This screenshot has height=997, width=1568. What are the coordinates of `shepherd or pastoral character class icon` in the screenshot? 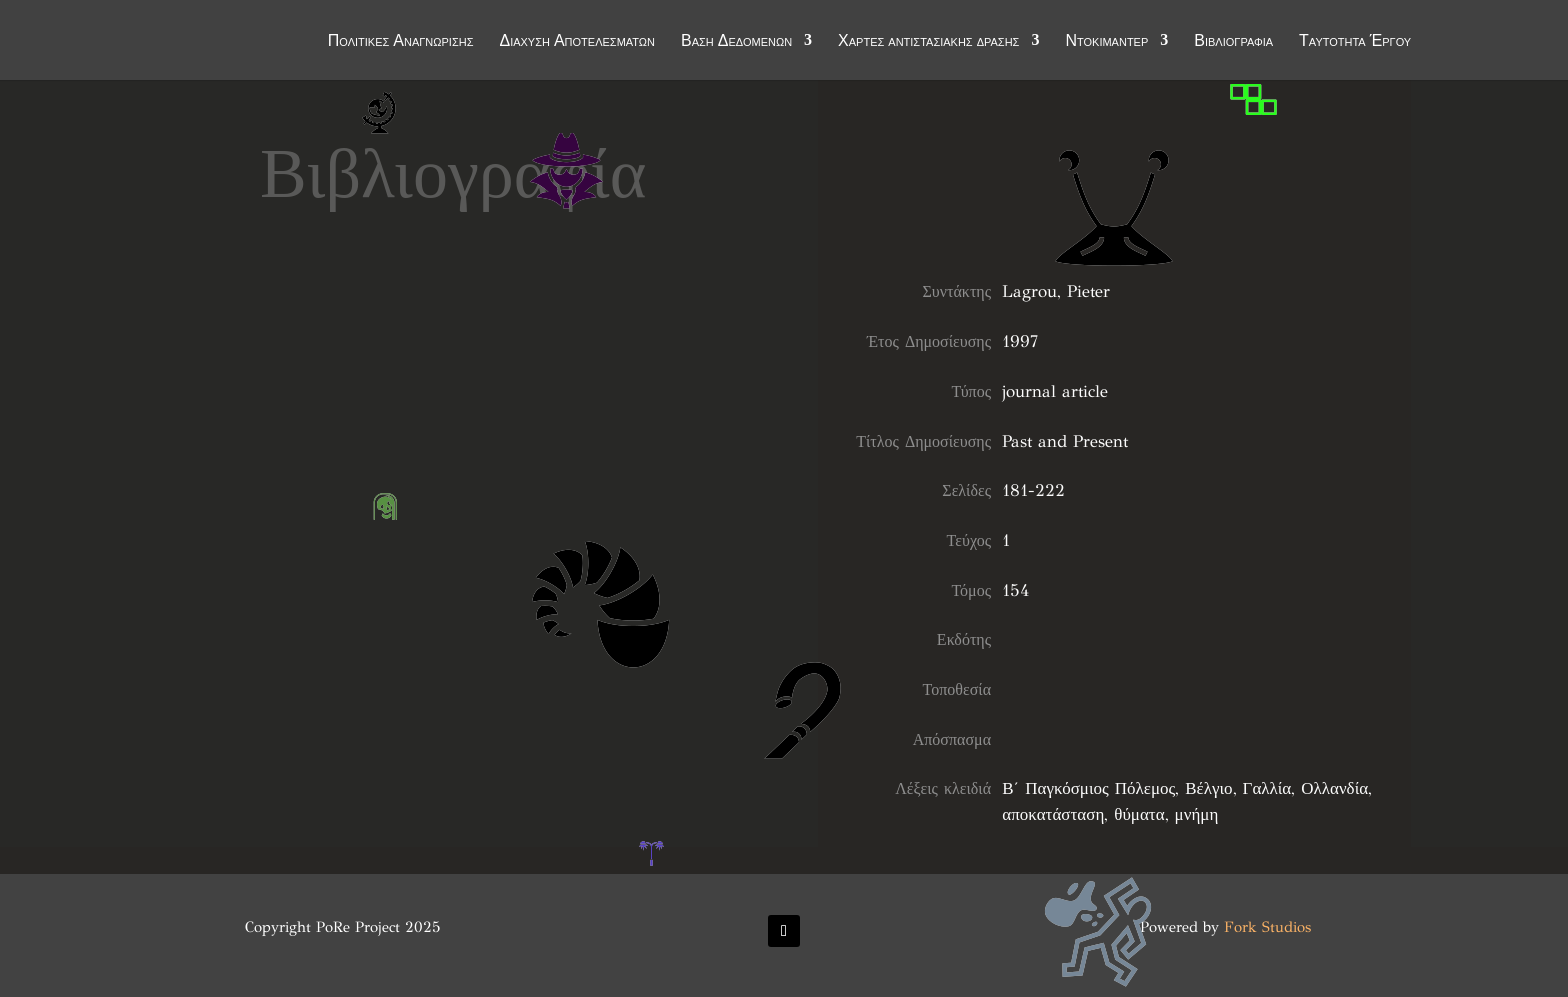 It's located at (802, 710).